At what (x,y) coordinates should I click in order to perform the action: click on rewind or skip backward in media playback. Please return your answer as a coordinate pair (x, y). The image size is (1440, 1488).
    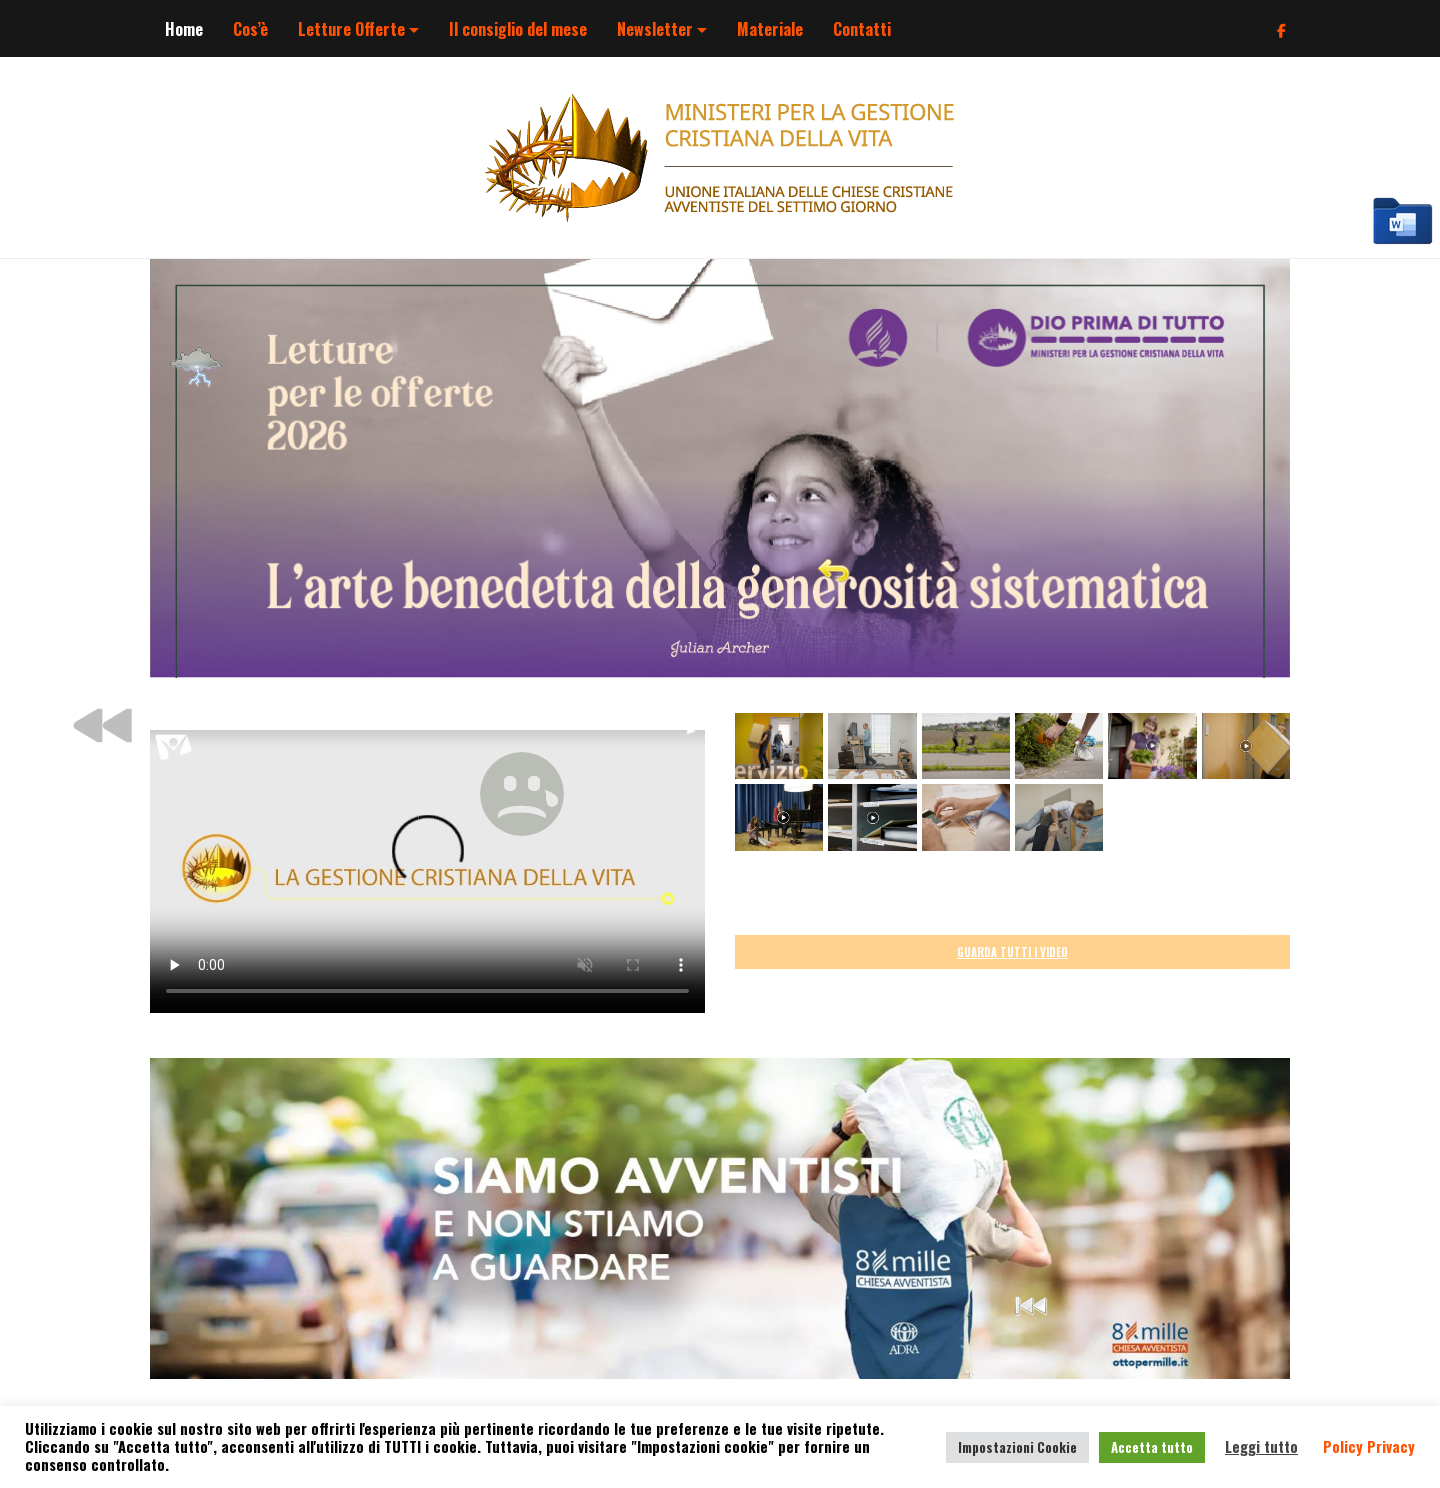
    Looking at the image, I should click on (102, 725).